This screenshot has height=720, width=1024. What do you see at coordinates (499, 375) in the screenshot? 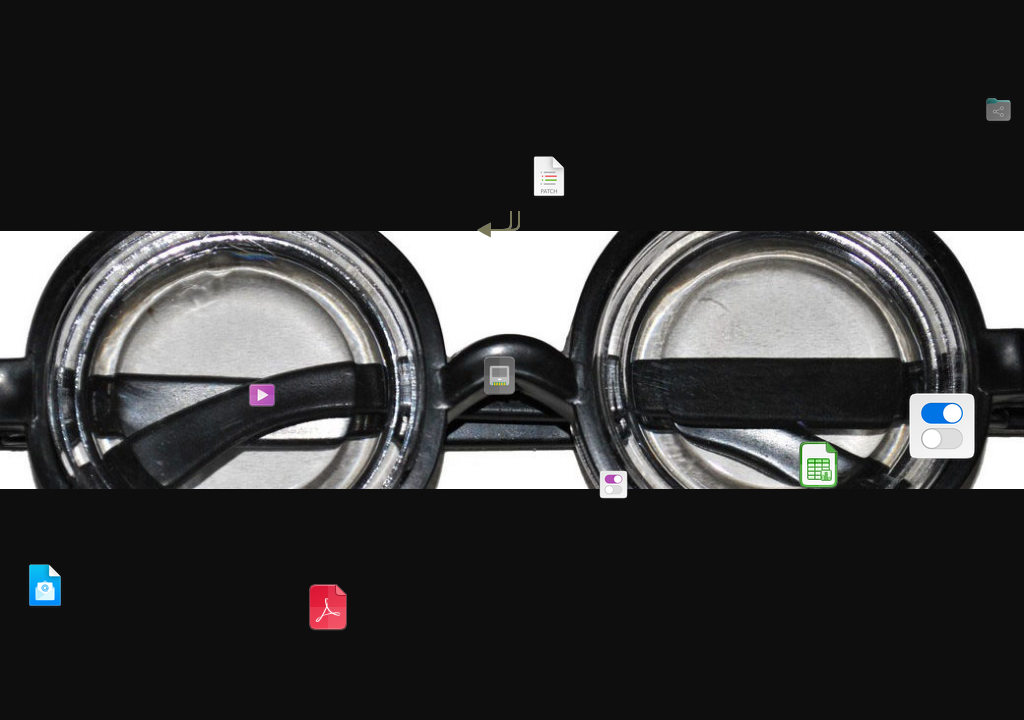
I see `sega genesis 32x rom file` at bounding box center [499, 375].